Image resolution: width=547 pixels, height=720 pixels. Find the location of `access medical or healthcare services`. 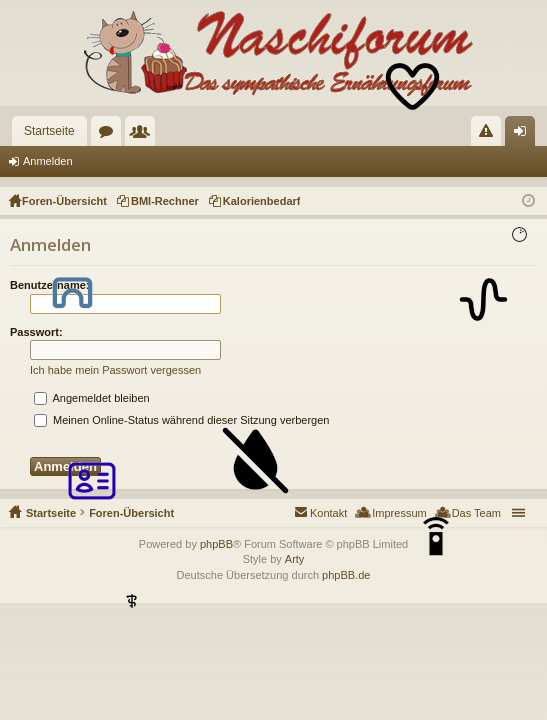

access medical or healthcare services is located at coordinates (132, 601).